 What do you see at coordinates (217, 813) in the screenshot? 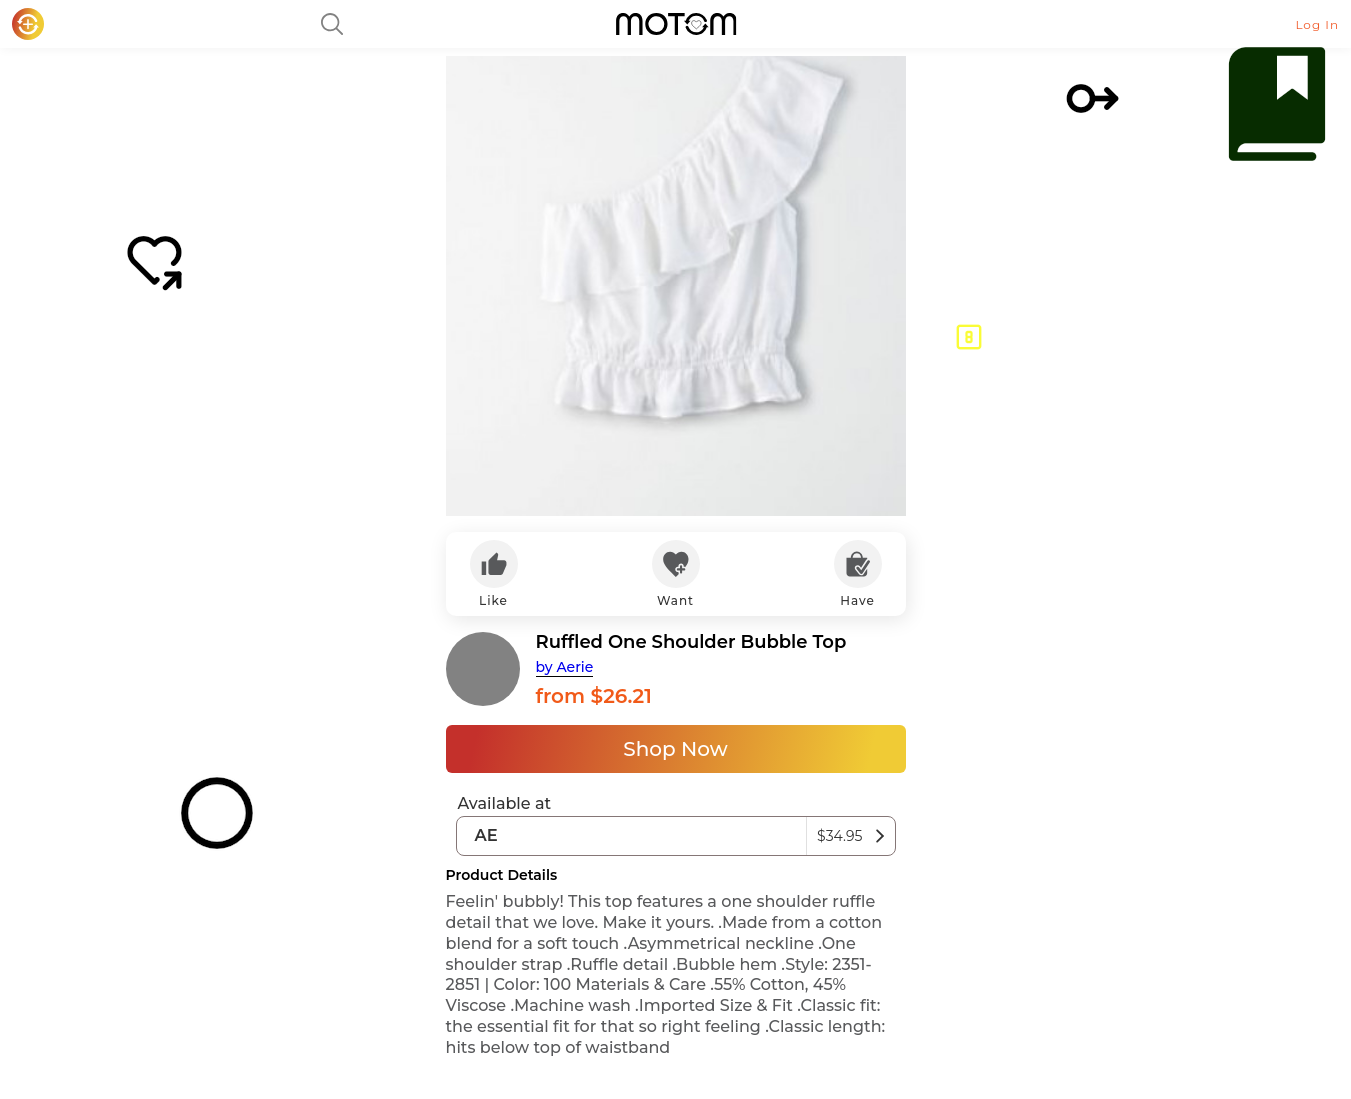
I see `unselected radio button or toggle option` at bounding box center [217, 813].